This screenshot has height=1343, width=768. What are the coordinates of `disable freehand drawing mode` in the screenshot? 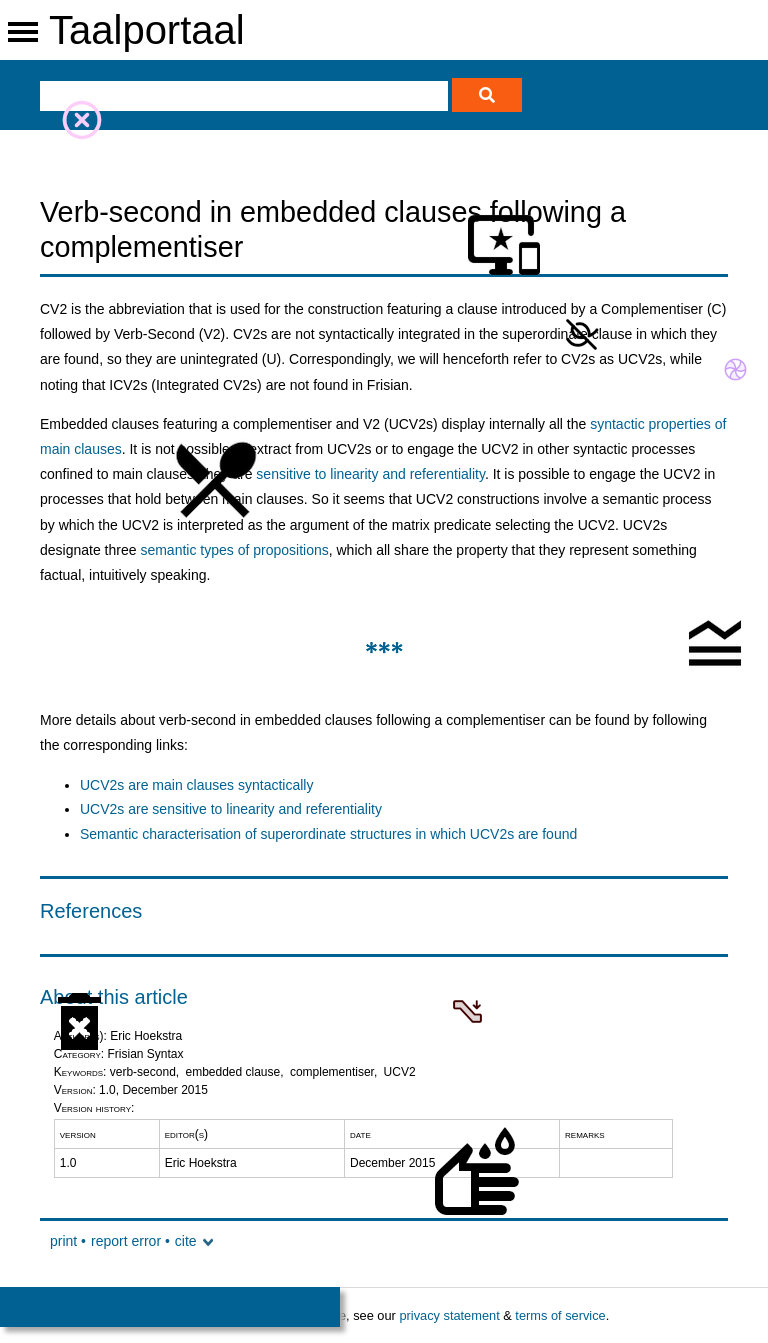 It's located at (581, 334).